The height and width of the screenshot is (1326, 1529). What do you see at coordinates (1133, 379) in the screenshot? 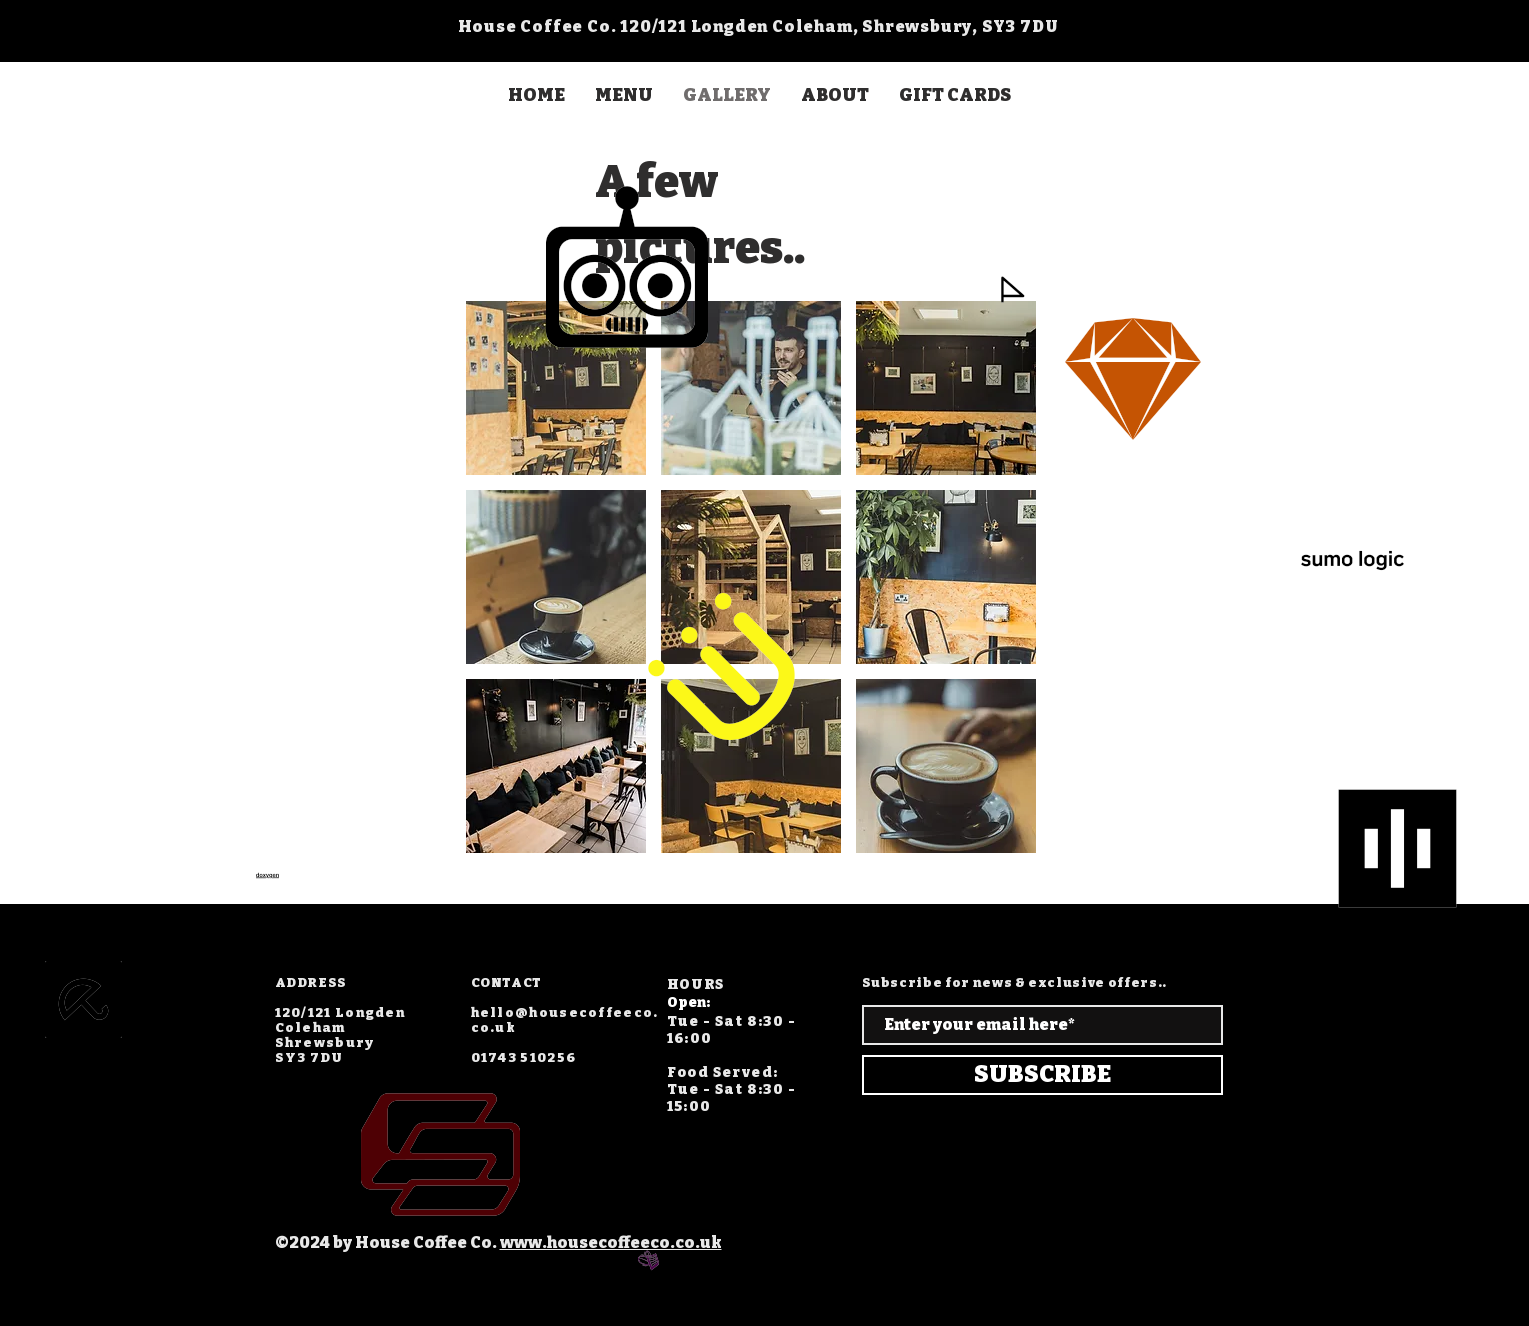
I see `open Sketch design app` at bounding box center [1133, 379].